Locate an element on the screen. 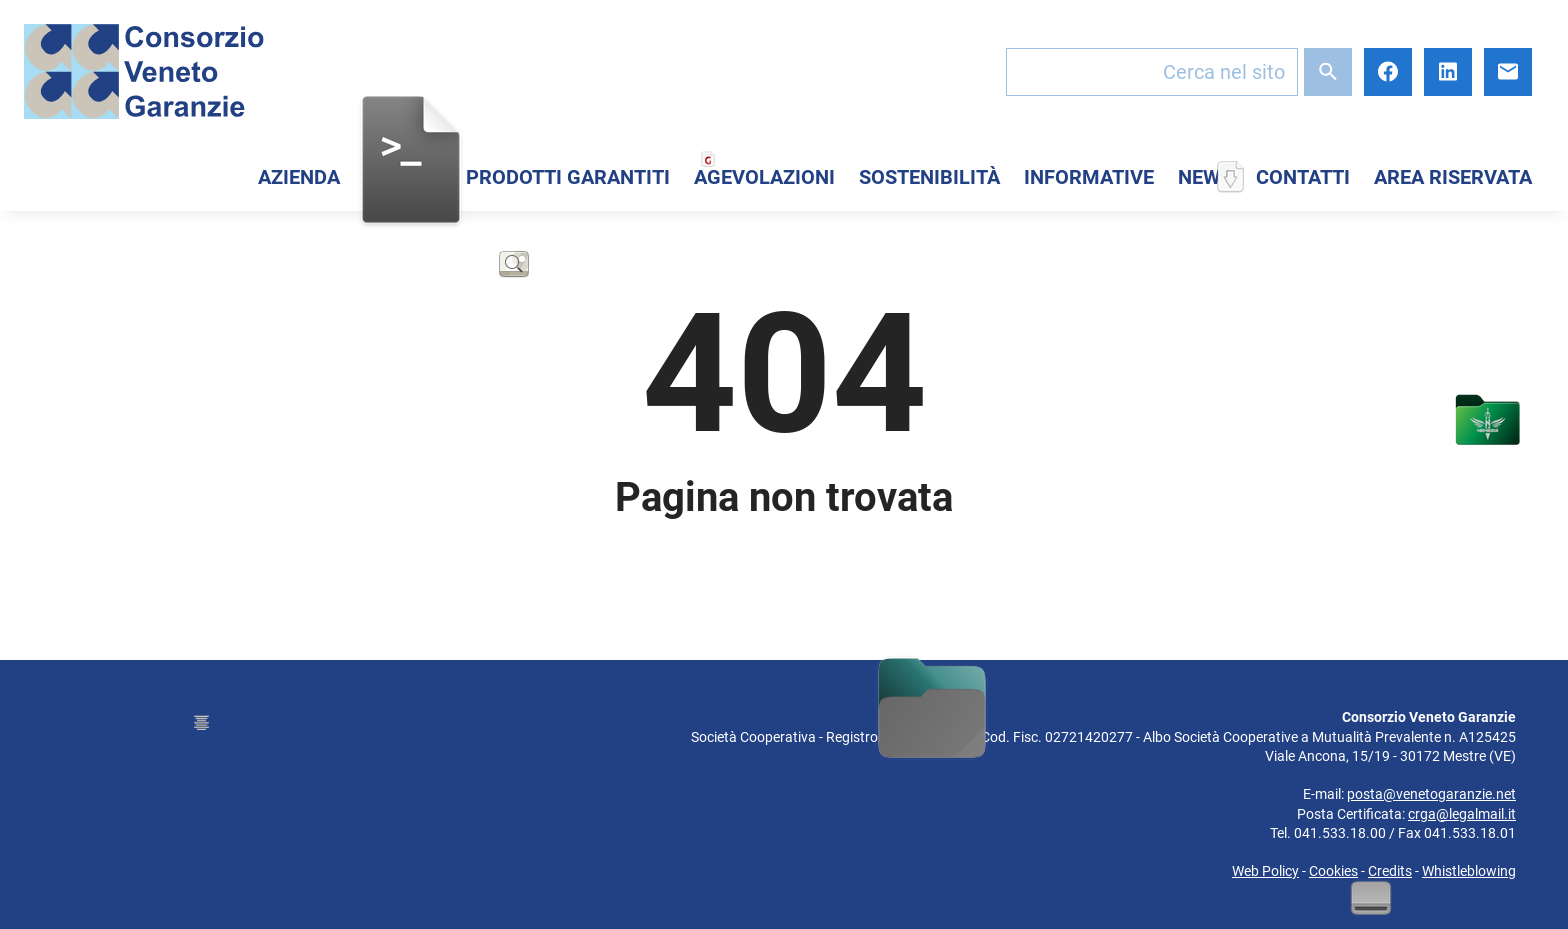 Image resolution: width=1568 pixels, height=929 pixels. install a file or package is located at coordinates (1230, 176).